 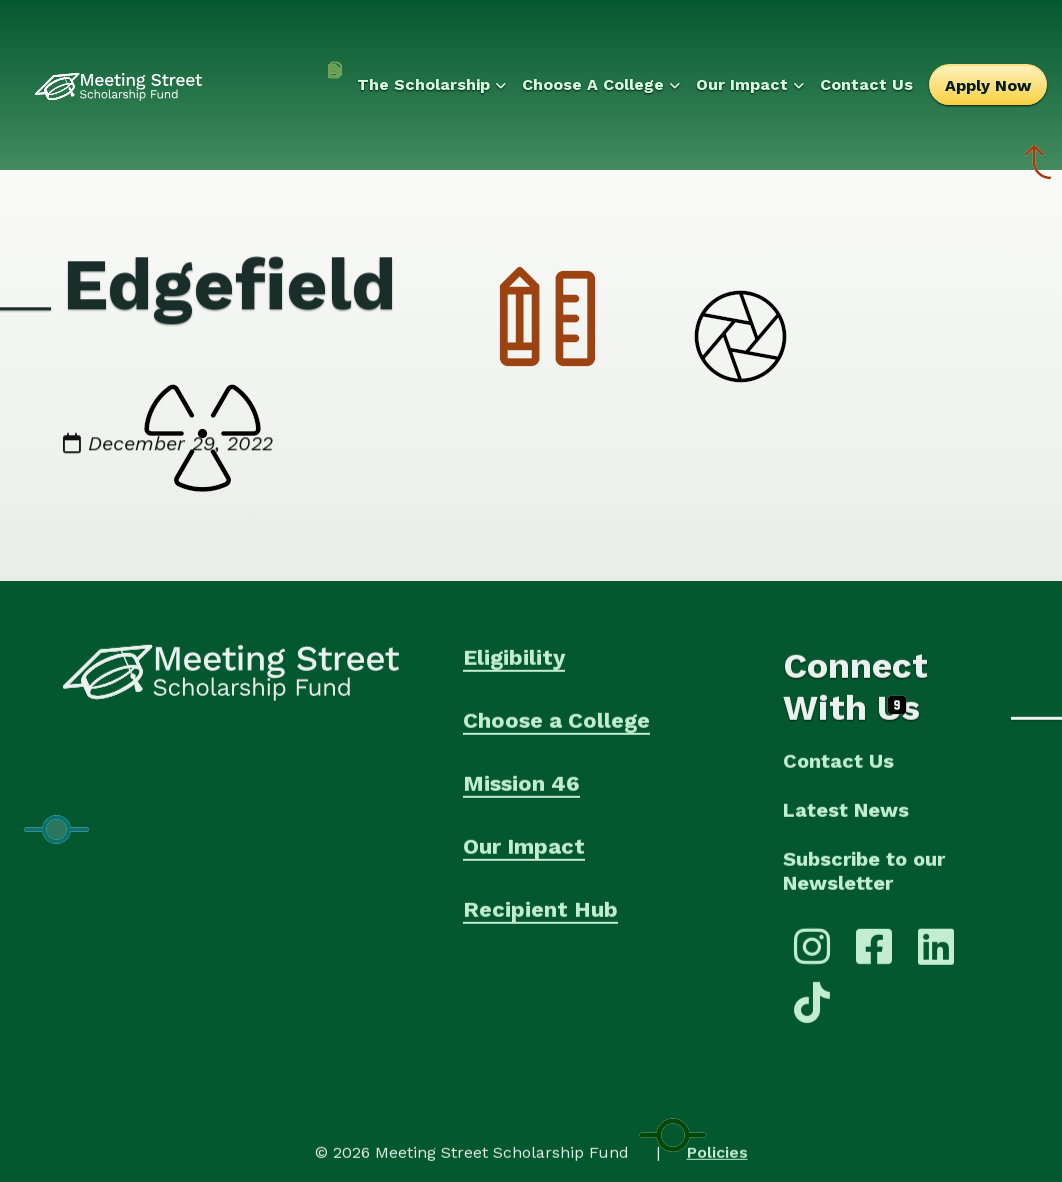 What do you see at coordinates (1038, 162) in the screenshot?
I see `go back and up in navigation` at bounding box center [1038, 162].